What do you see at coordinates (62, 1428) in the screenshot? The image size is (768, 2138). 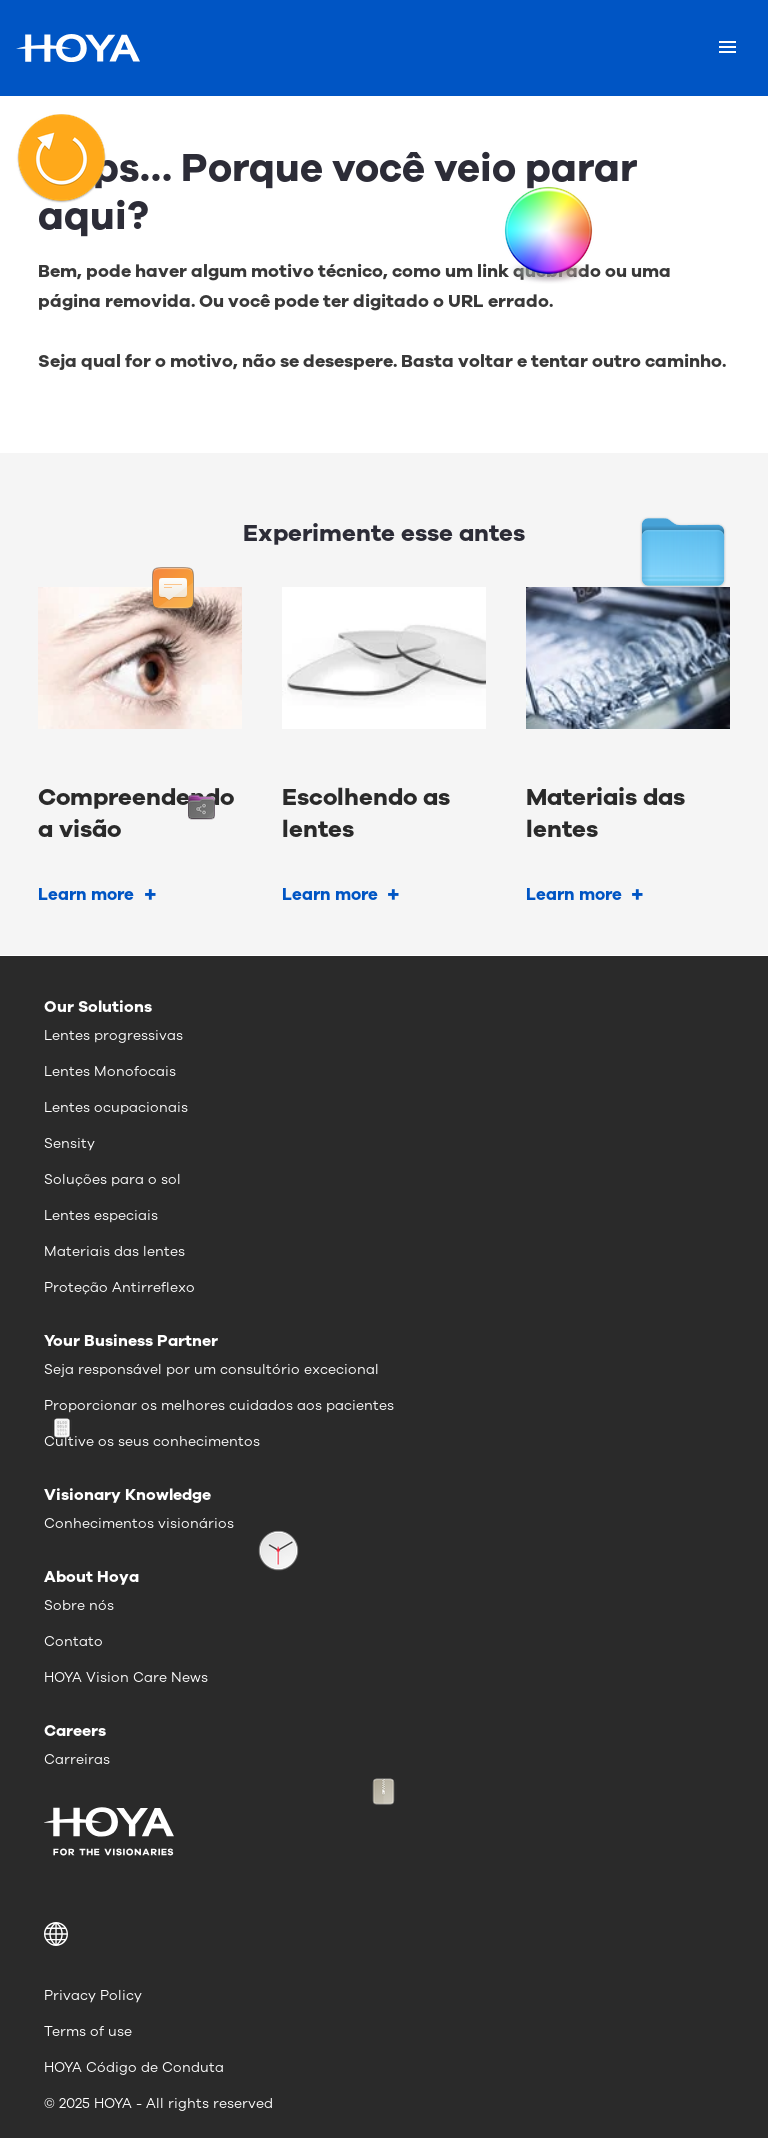 I see `indicates a Windows executable or downloadable program file` at bounding box center [62, 1428].